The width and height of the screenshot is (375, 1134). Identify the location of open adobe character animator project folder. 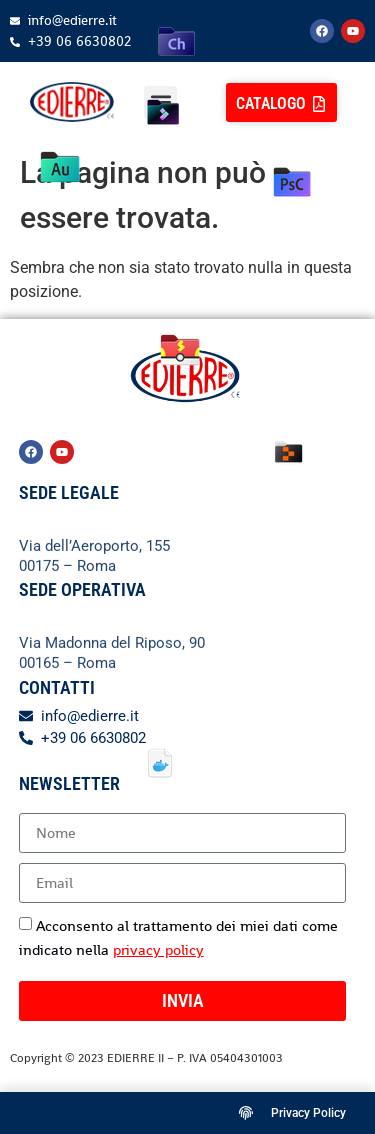
(176, 42).